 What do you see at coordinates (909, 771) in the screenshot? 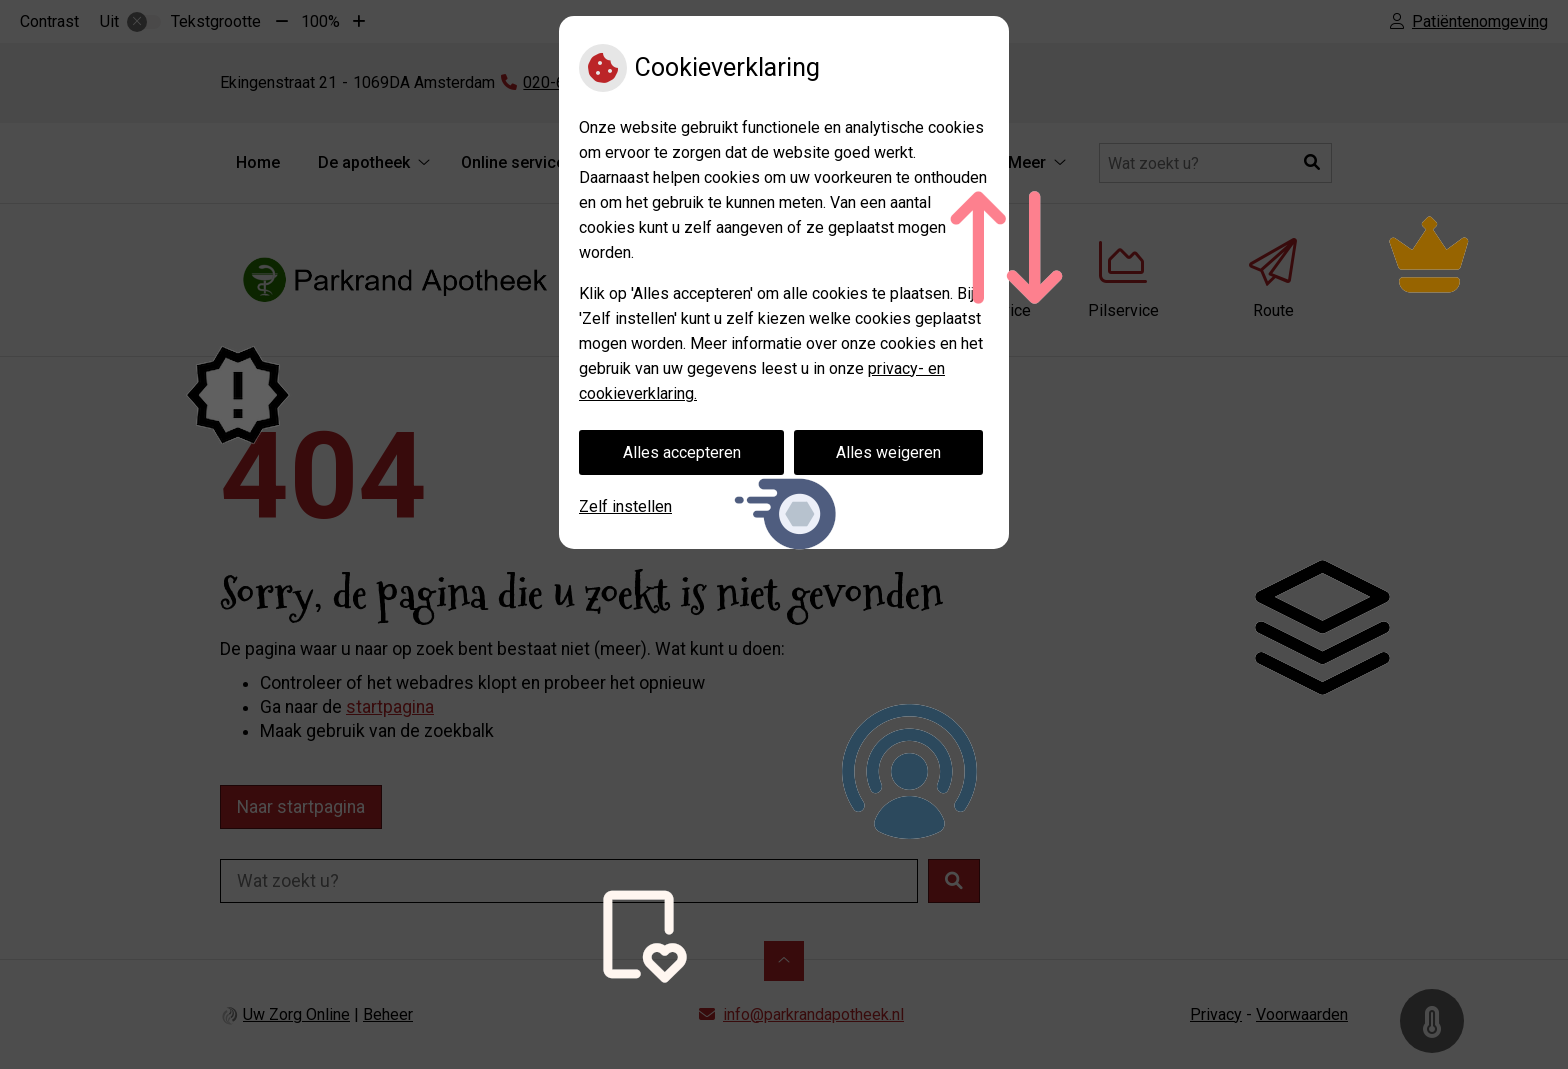
I see `join a stage channel for live audio broadcasts` at bounding box center [909, 771].